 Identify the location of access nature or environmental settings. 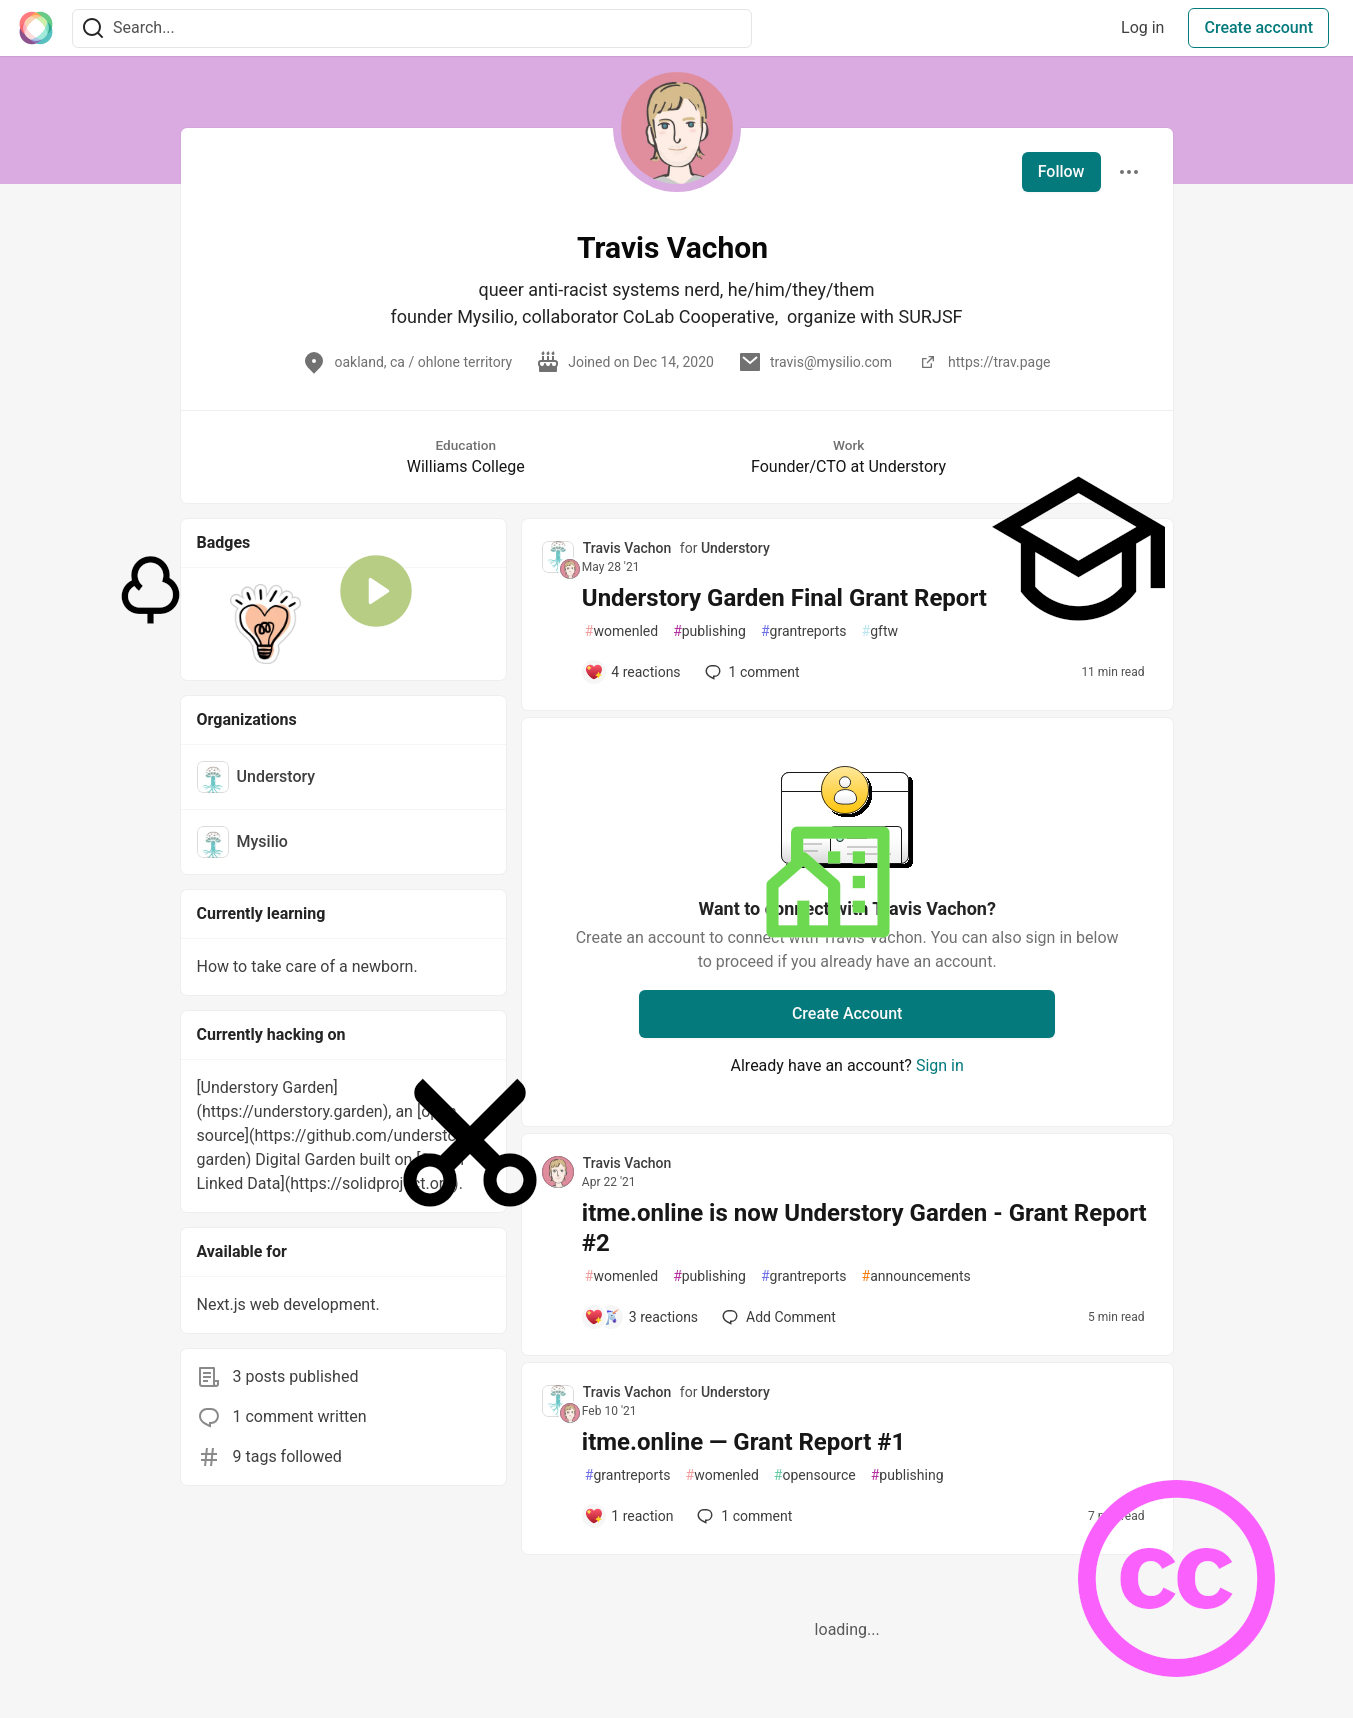
(150, 591).